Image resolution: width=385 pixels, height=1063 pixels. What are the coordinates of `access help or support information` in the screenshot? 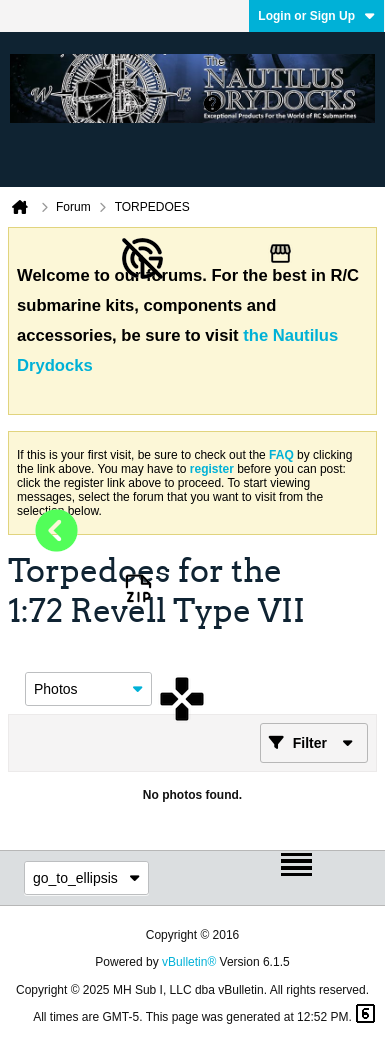 It's located at (212, 103).